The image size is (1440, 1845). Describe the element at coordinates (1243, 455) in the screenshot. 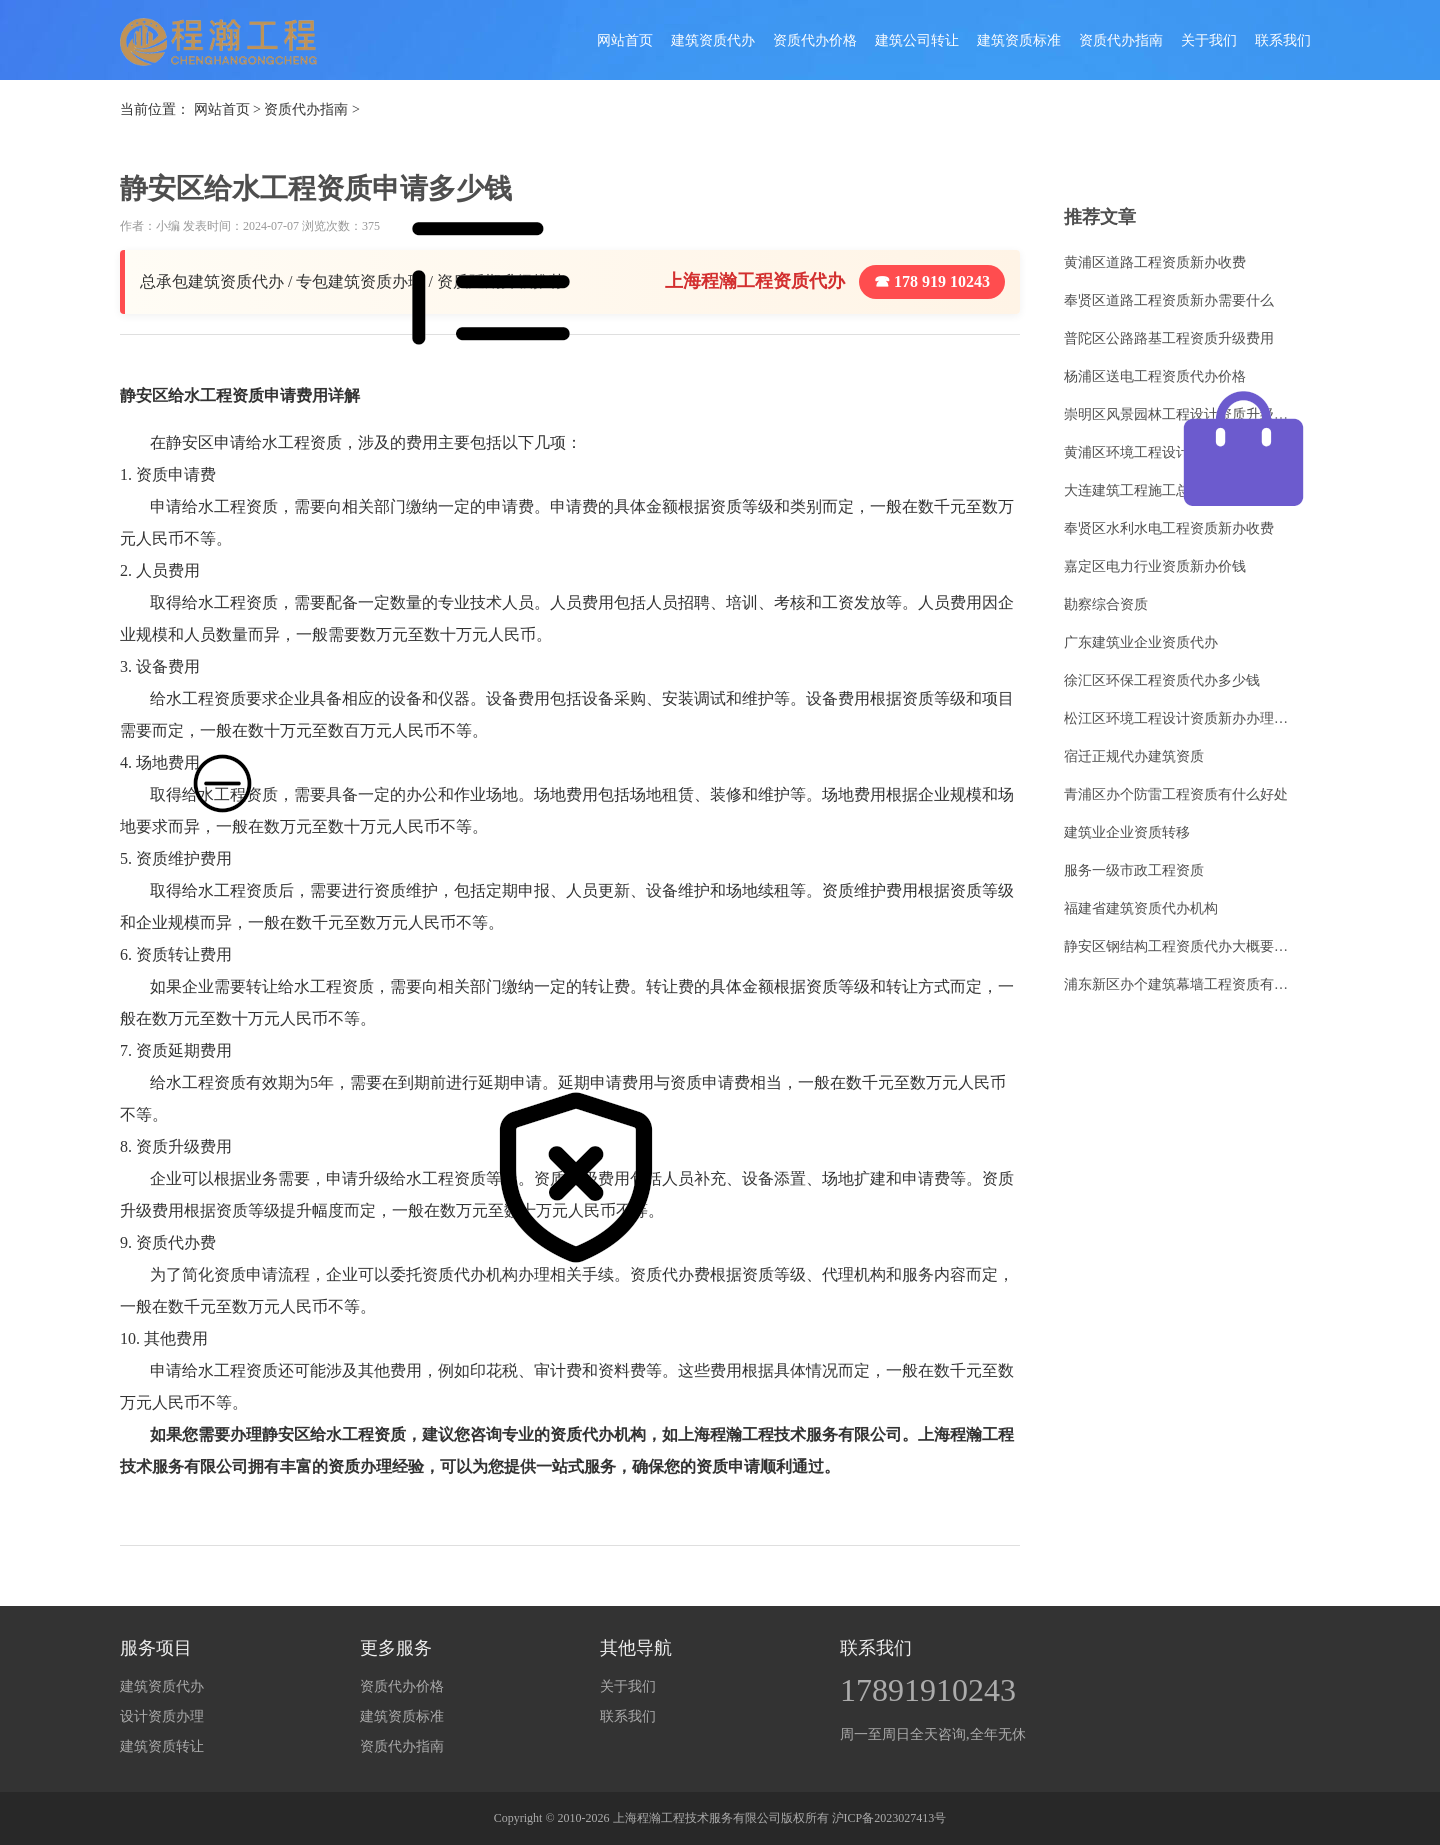

I see `view your shopping bag` at that location.